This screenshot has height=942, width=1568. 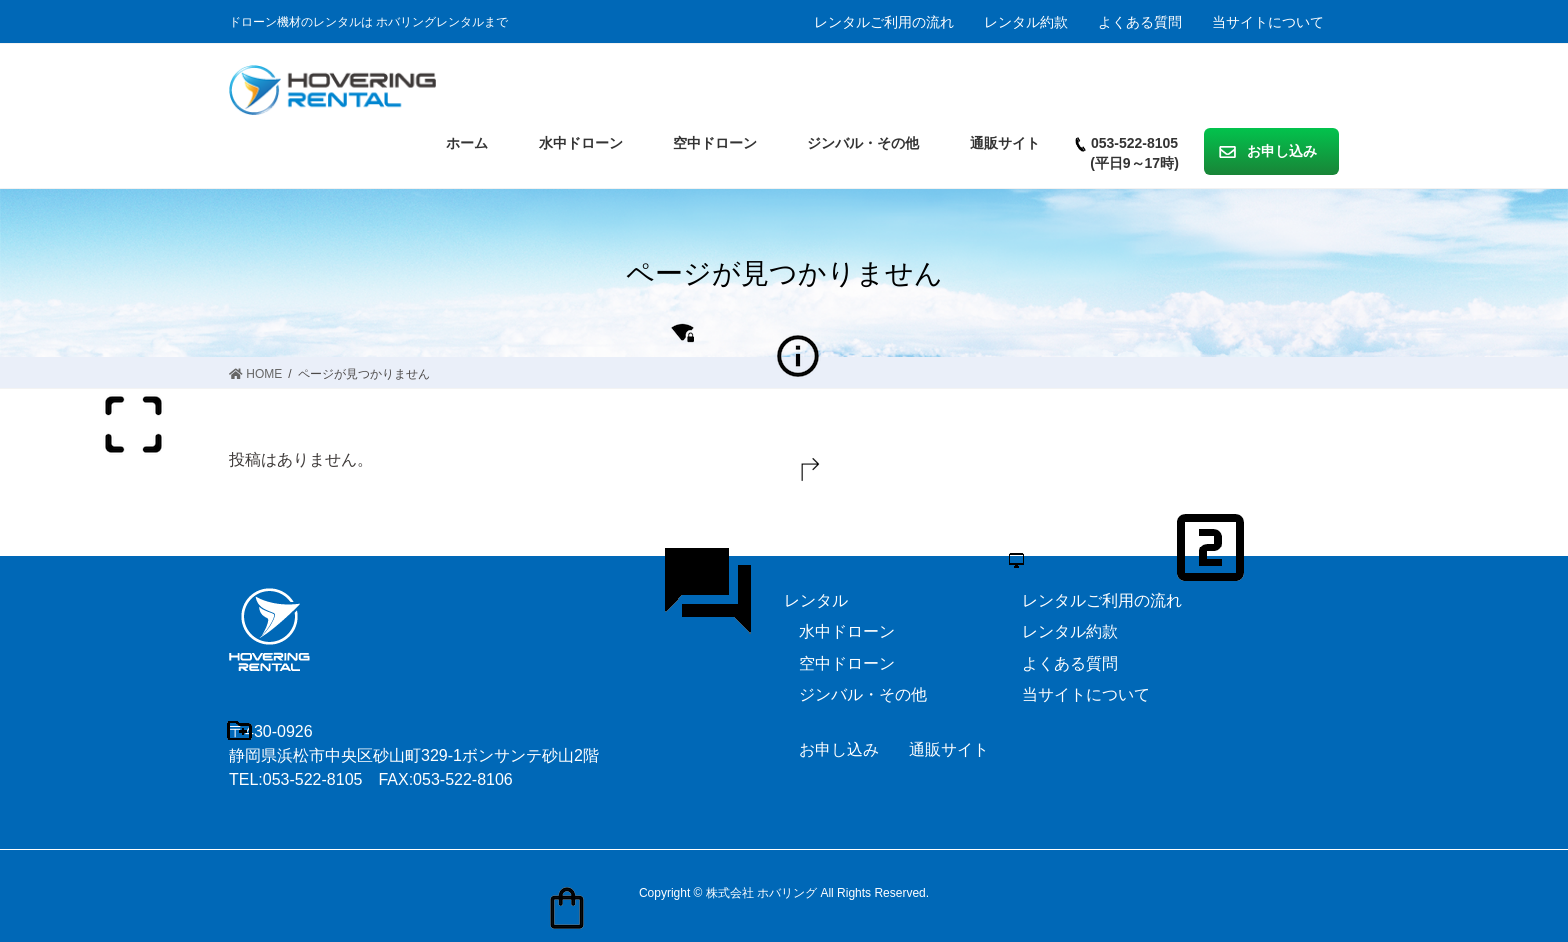 I want to click on indicates a secure wifi connection at full signal strength, so click(x=682, y=332).